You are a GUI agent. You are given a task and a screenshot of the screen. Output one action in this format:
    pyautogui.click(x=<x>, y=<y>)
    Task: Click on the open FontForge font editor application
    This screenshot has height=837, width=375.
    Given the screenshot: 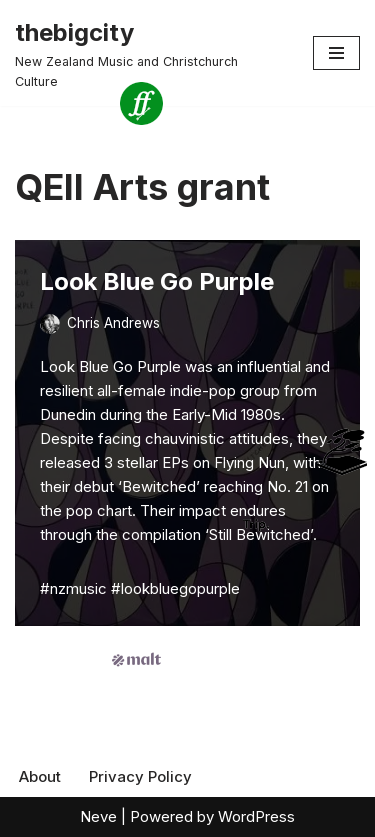 What is the action you would take?
    pyautogui.click(x=141, y=103)
    